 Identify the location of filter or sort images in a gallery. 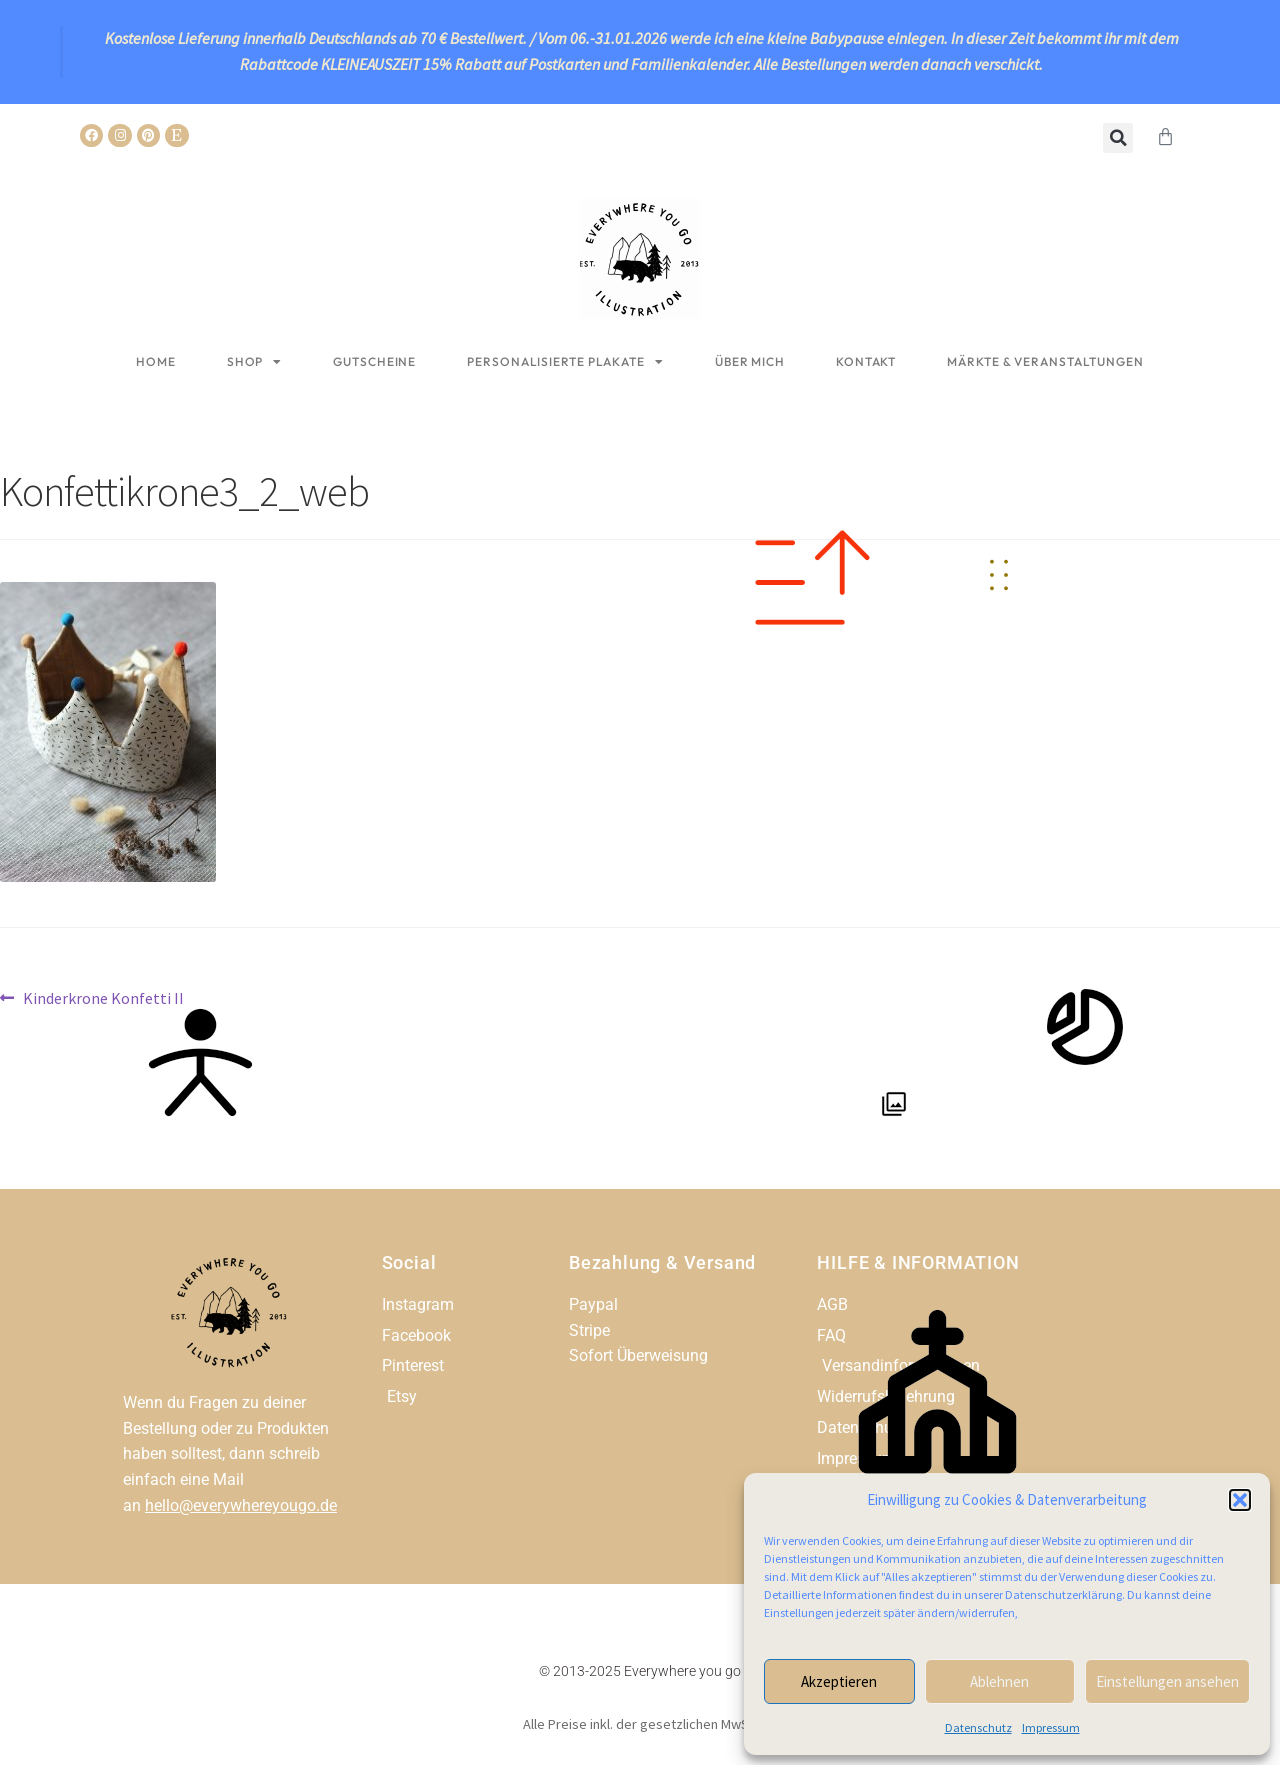
(894, 1104).